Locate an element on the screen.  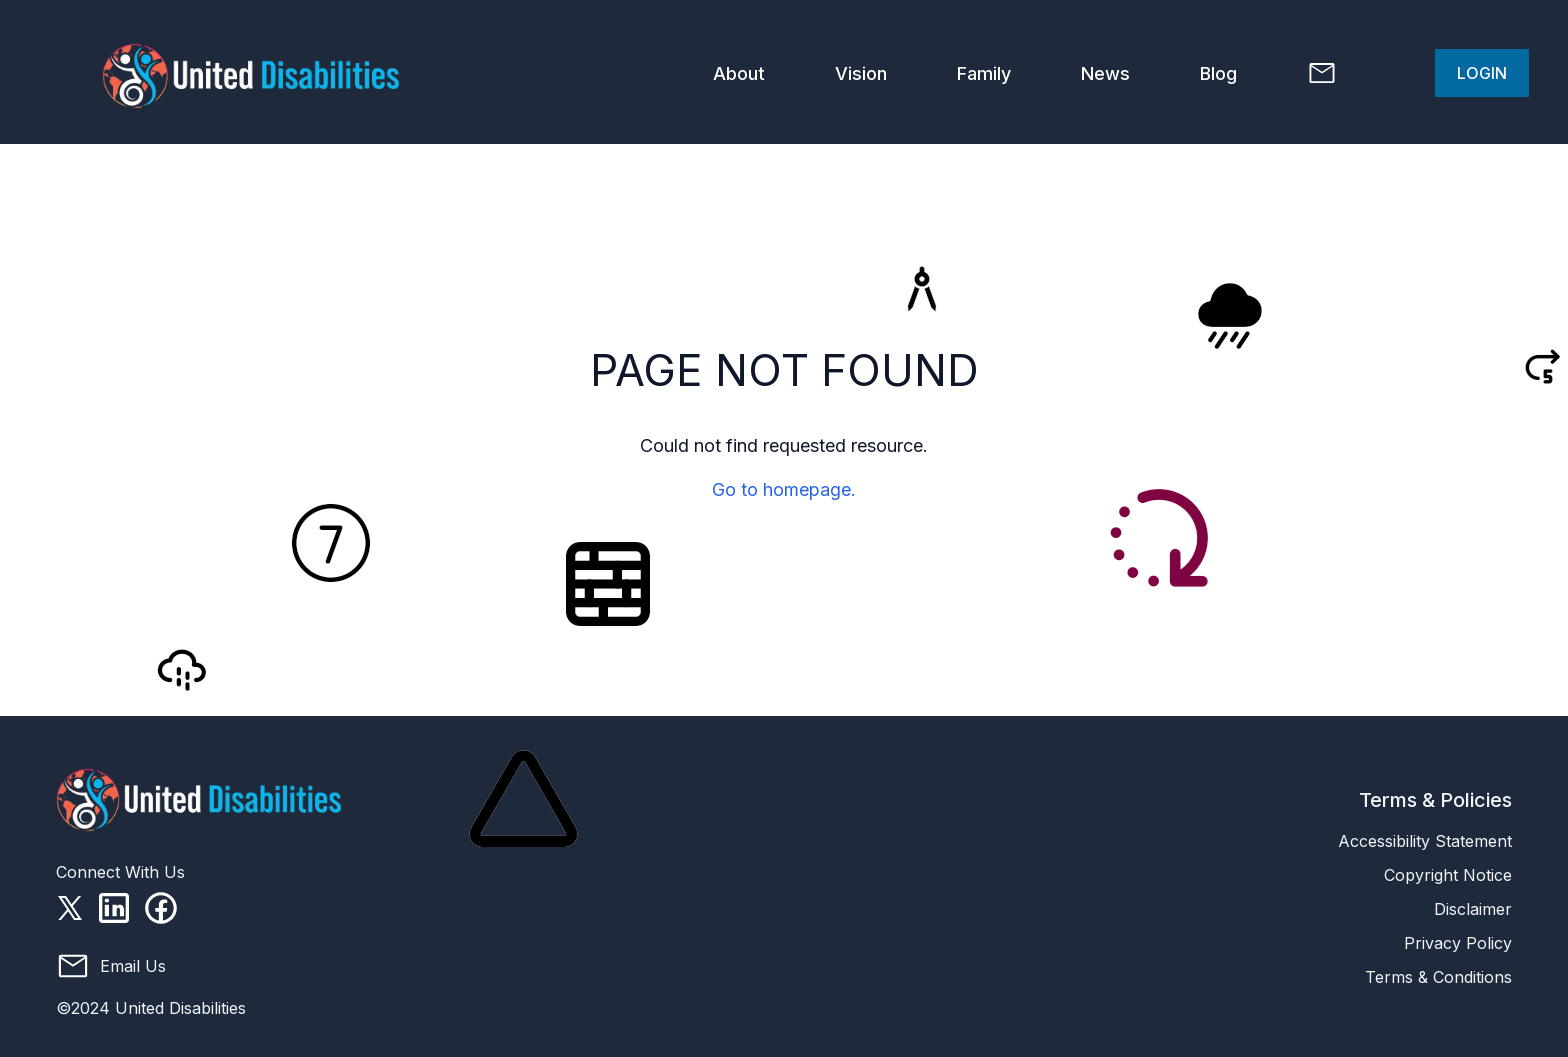
skip forward 5 seconds is located at coordinates (1543, 367).